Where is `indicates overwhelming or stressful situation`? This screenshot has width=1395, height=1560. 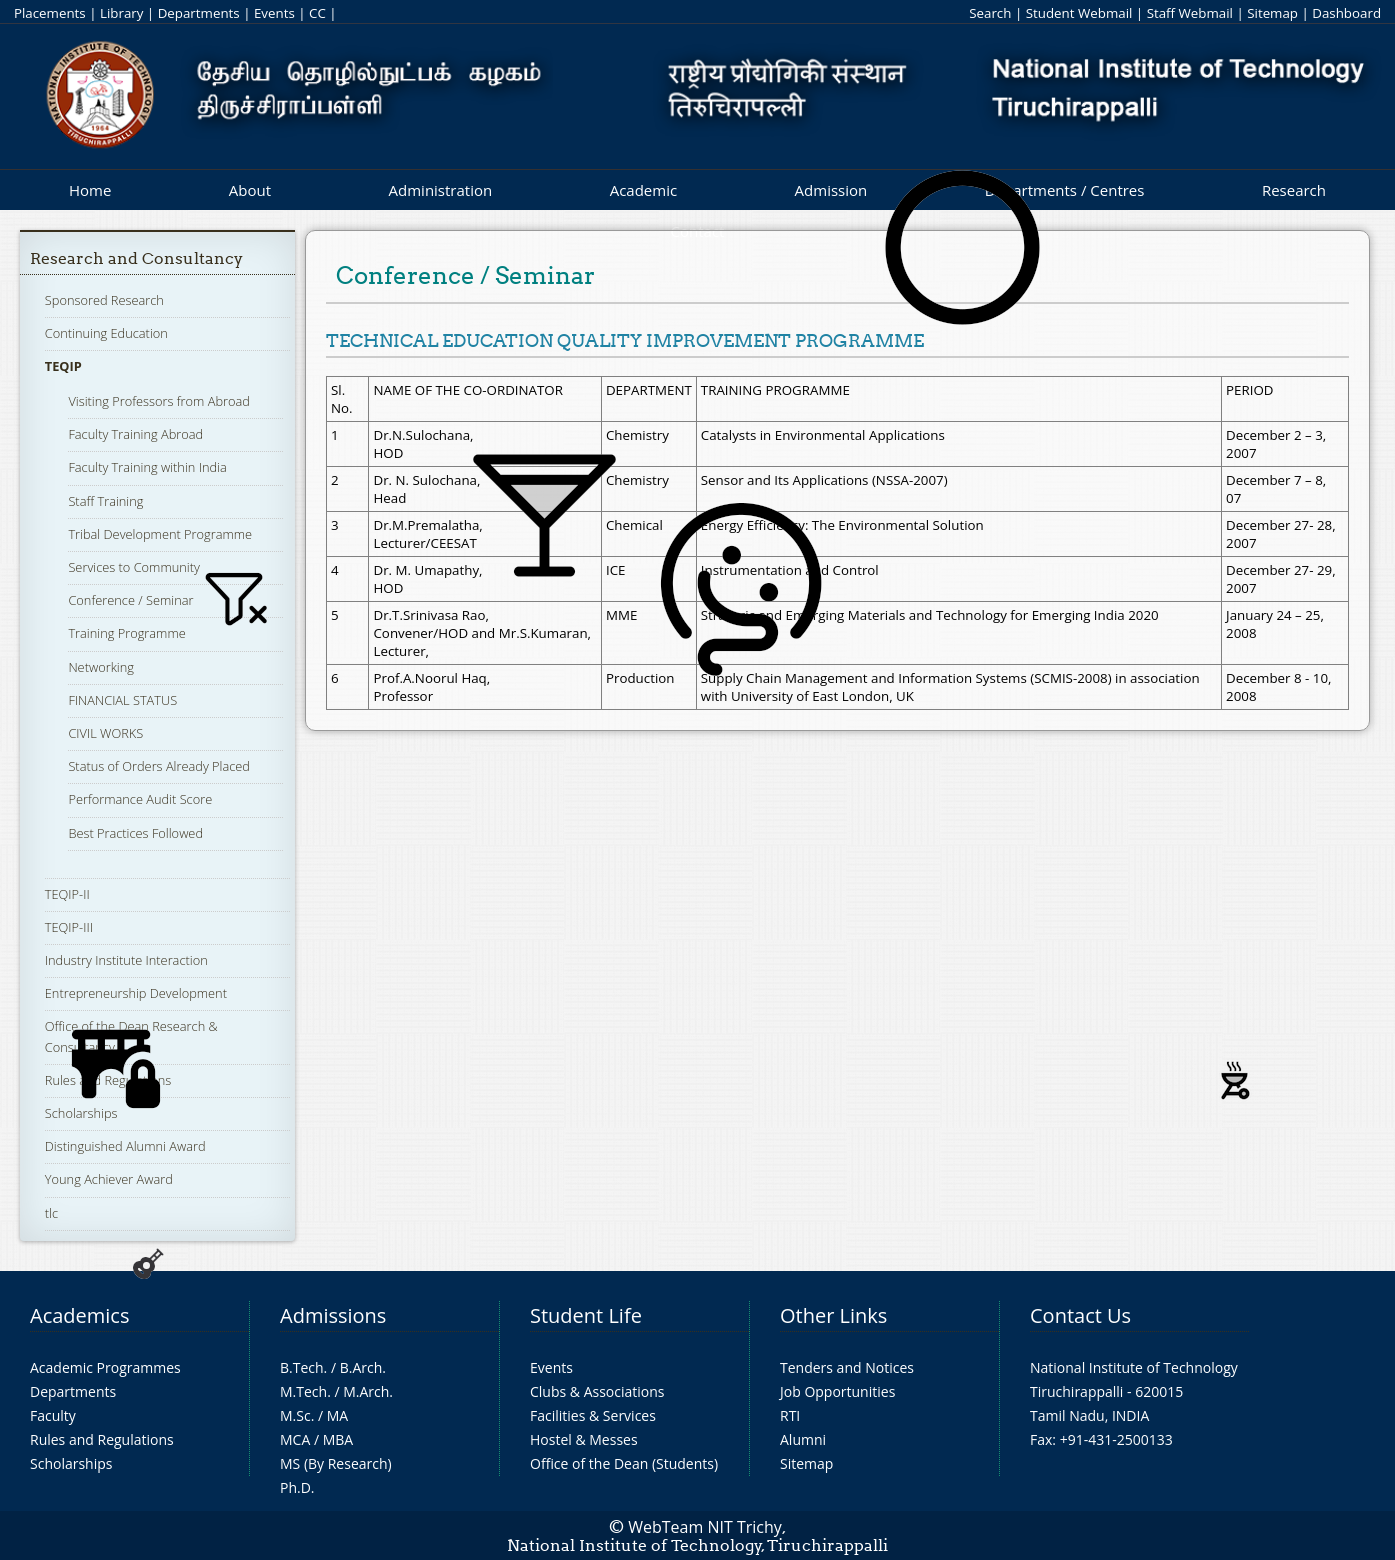 indicates overwhelming or stressful situation is located at coordinates (741, 583).